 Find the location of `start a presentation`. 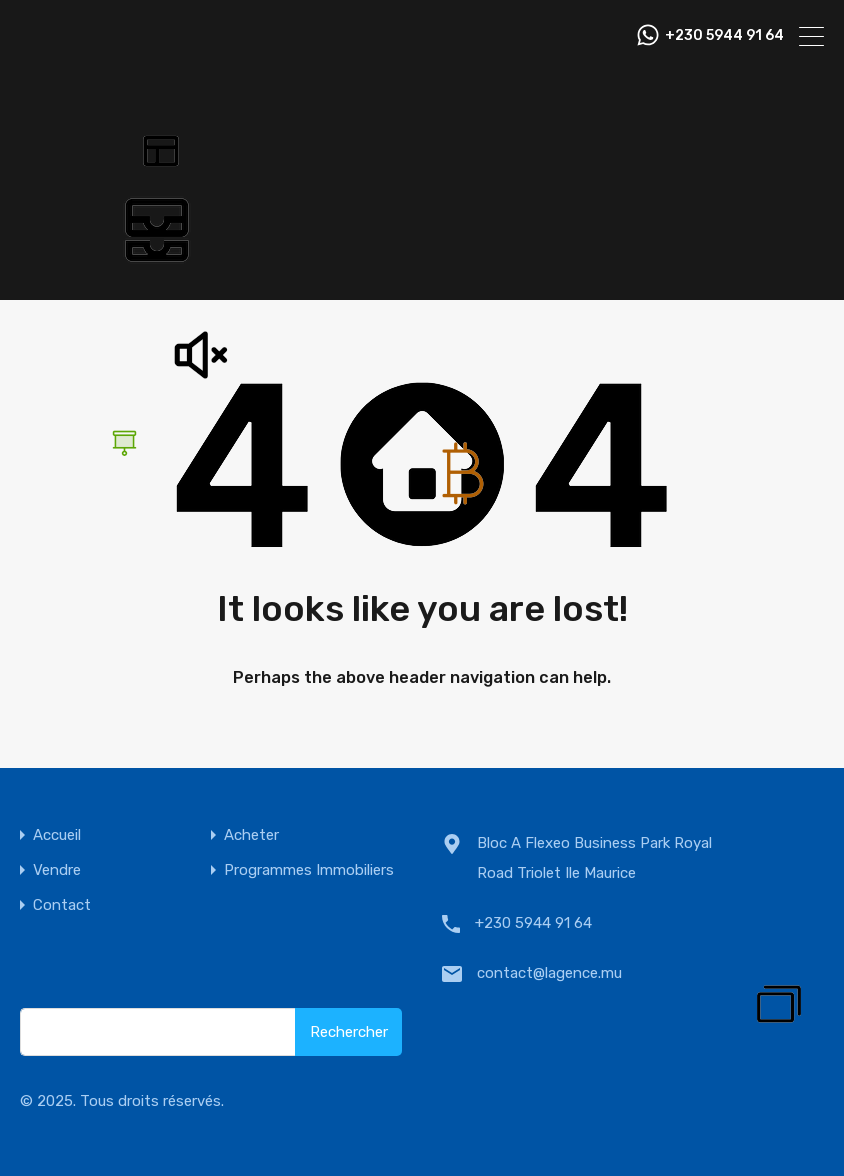

start a presentation is located at coordinates (124, 441).